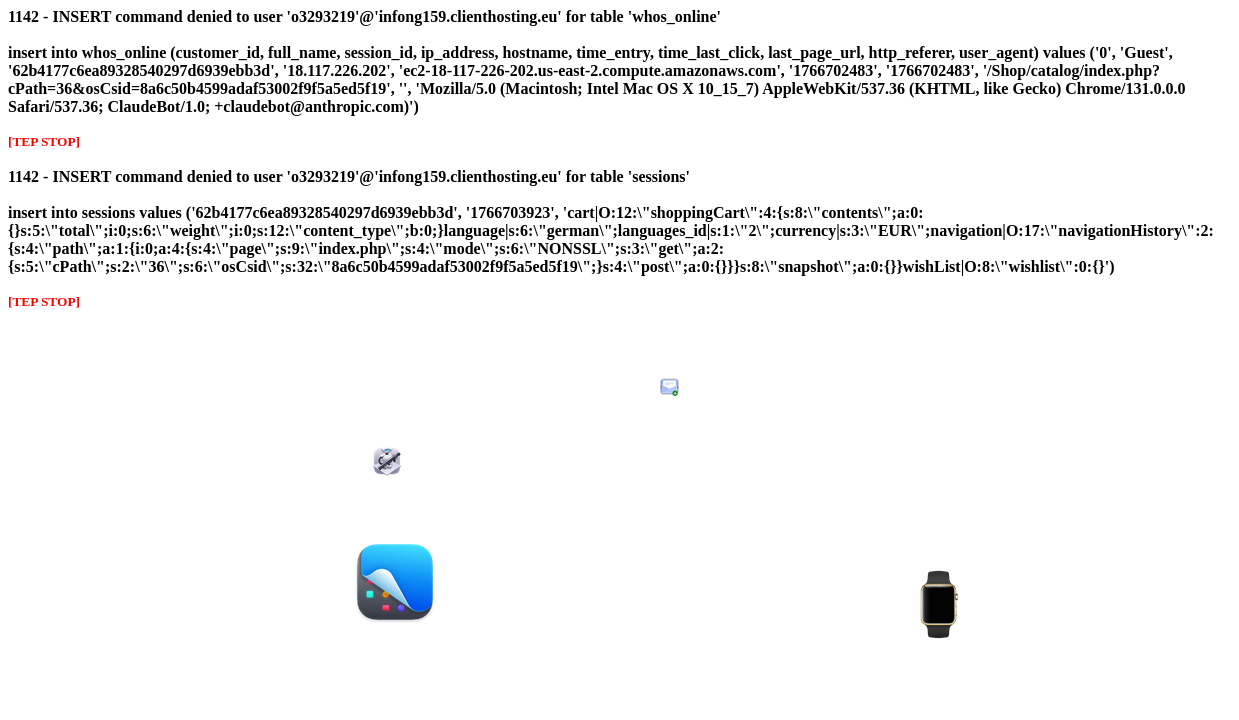 The height and width of the screenshot is (720, 1239). What do you see at coordinates (938, 604) in the screenshot?
I see `apple watch device icon` at bounding box center [938, 604].